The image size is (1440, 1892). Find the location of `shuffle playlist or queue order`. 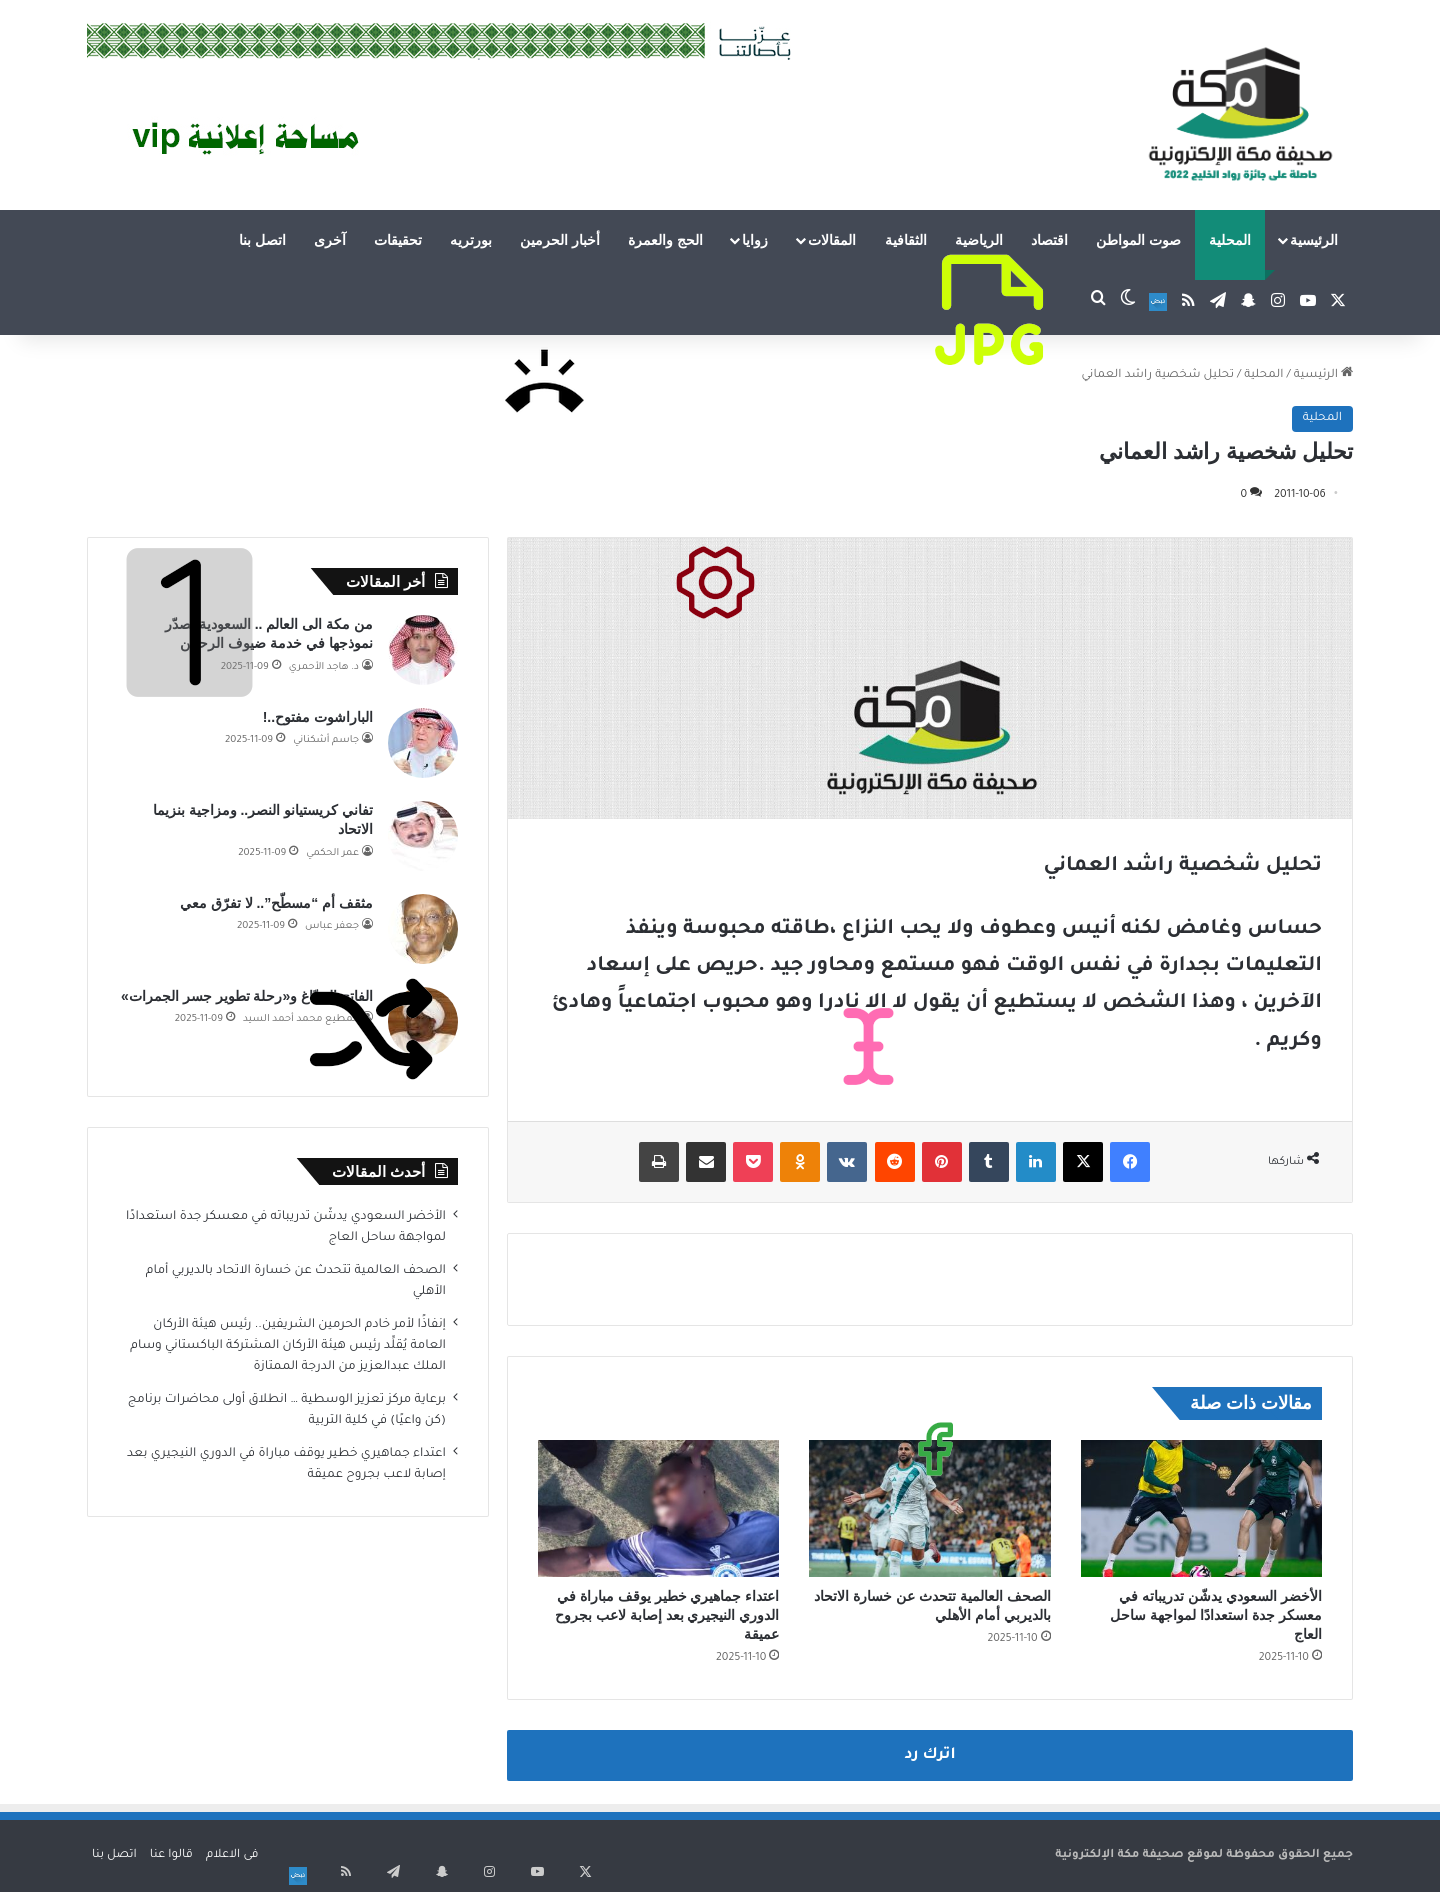

shuffle playlist or queue order is located at coordinates (369, 1029).